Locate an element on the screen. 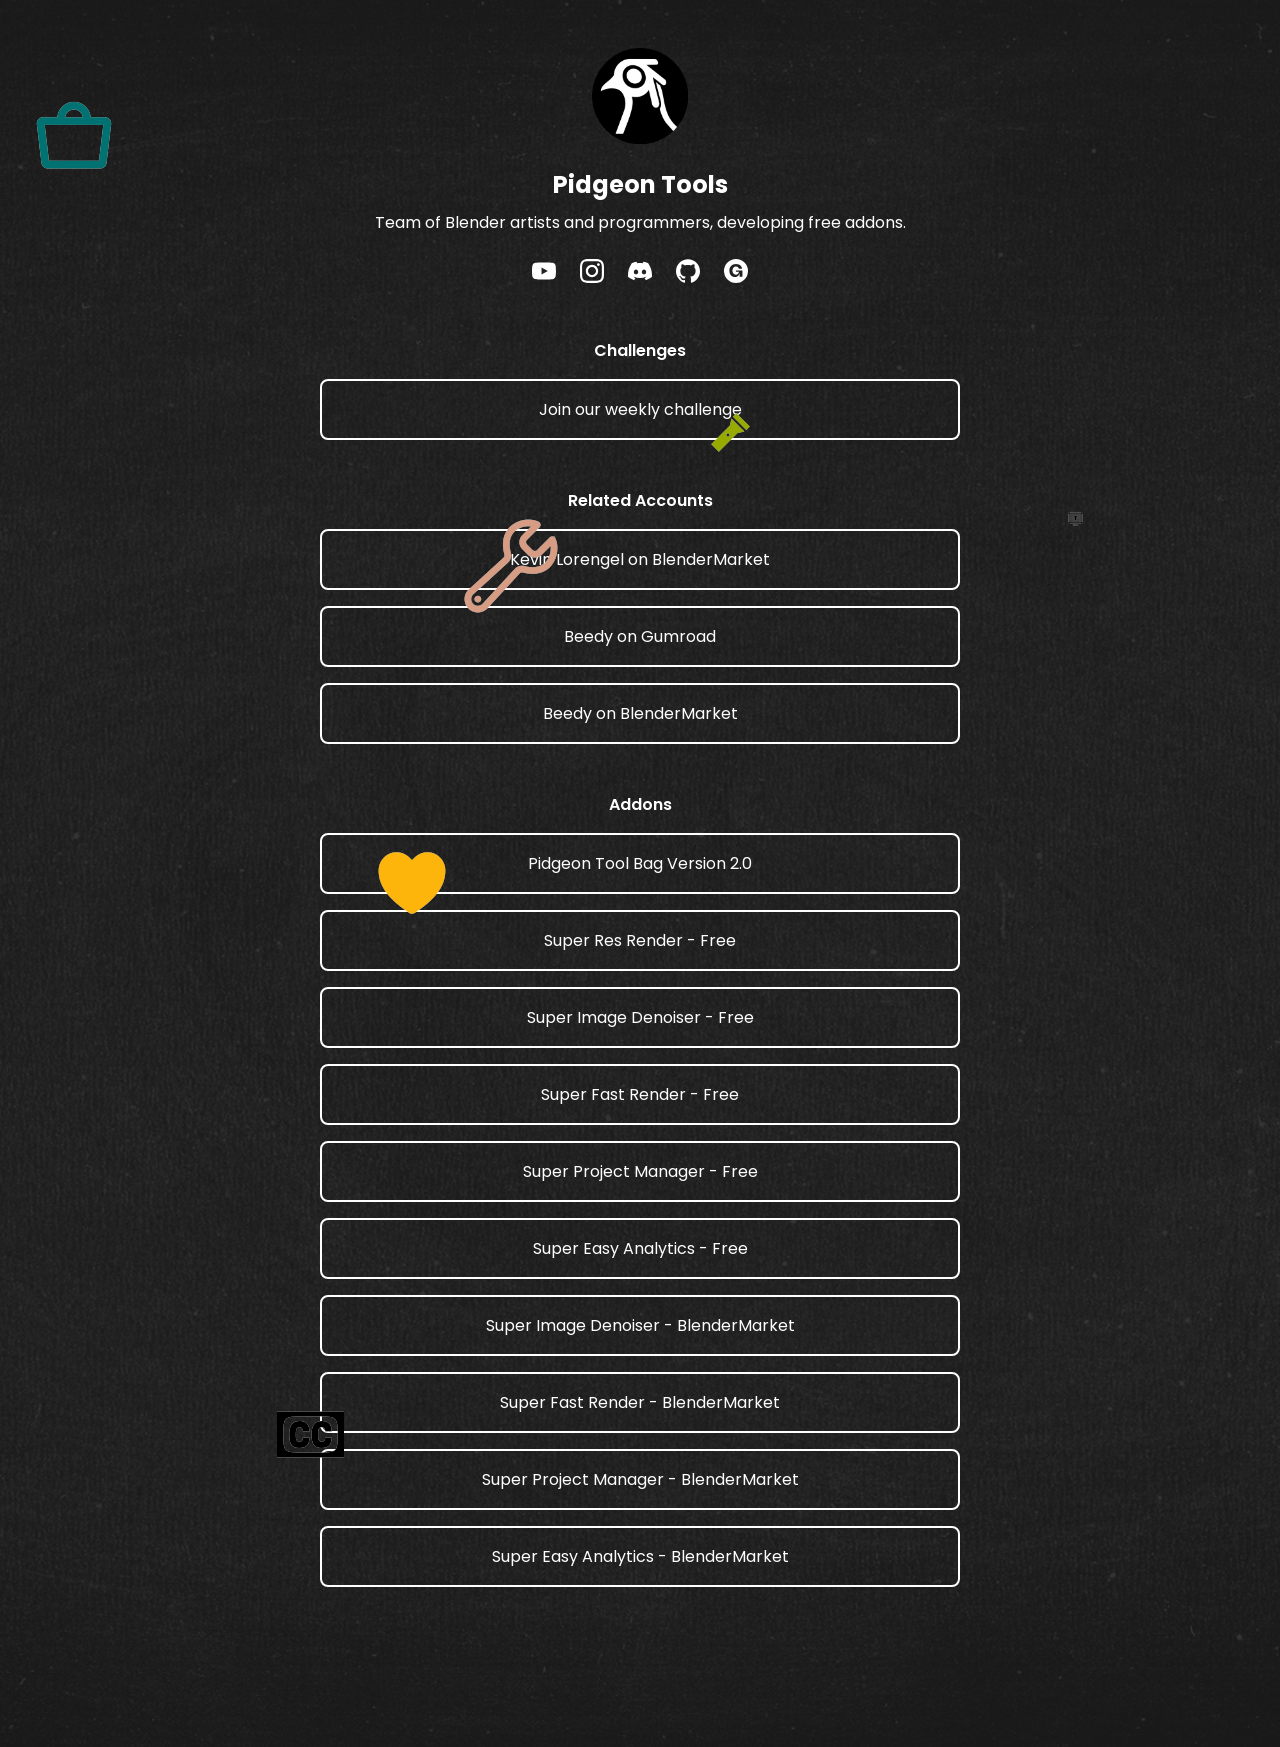 Image resolution: width=1280 pixels, height=1747 pixels. view your shopping bag is located at coordinates (74, 139).